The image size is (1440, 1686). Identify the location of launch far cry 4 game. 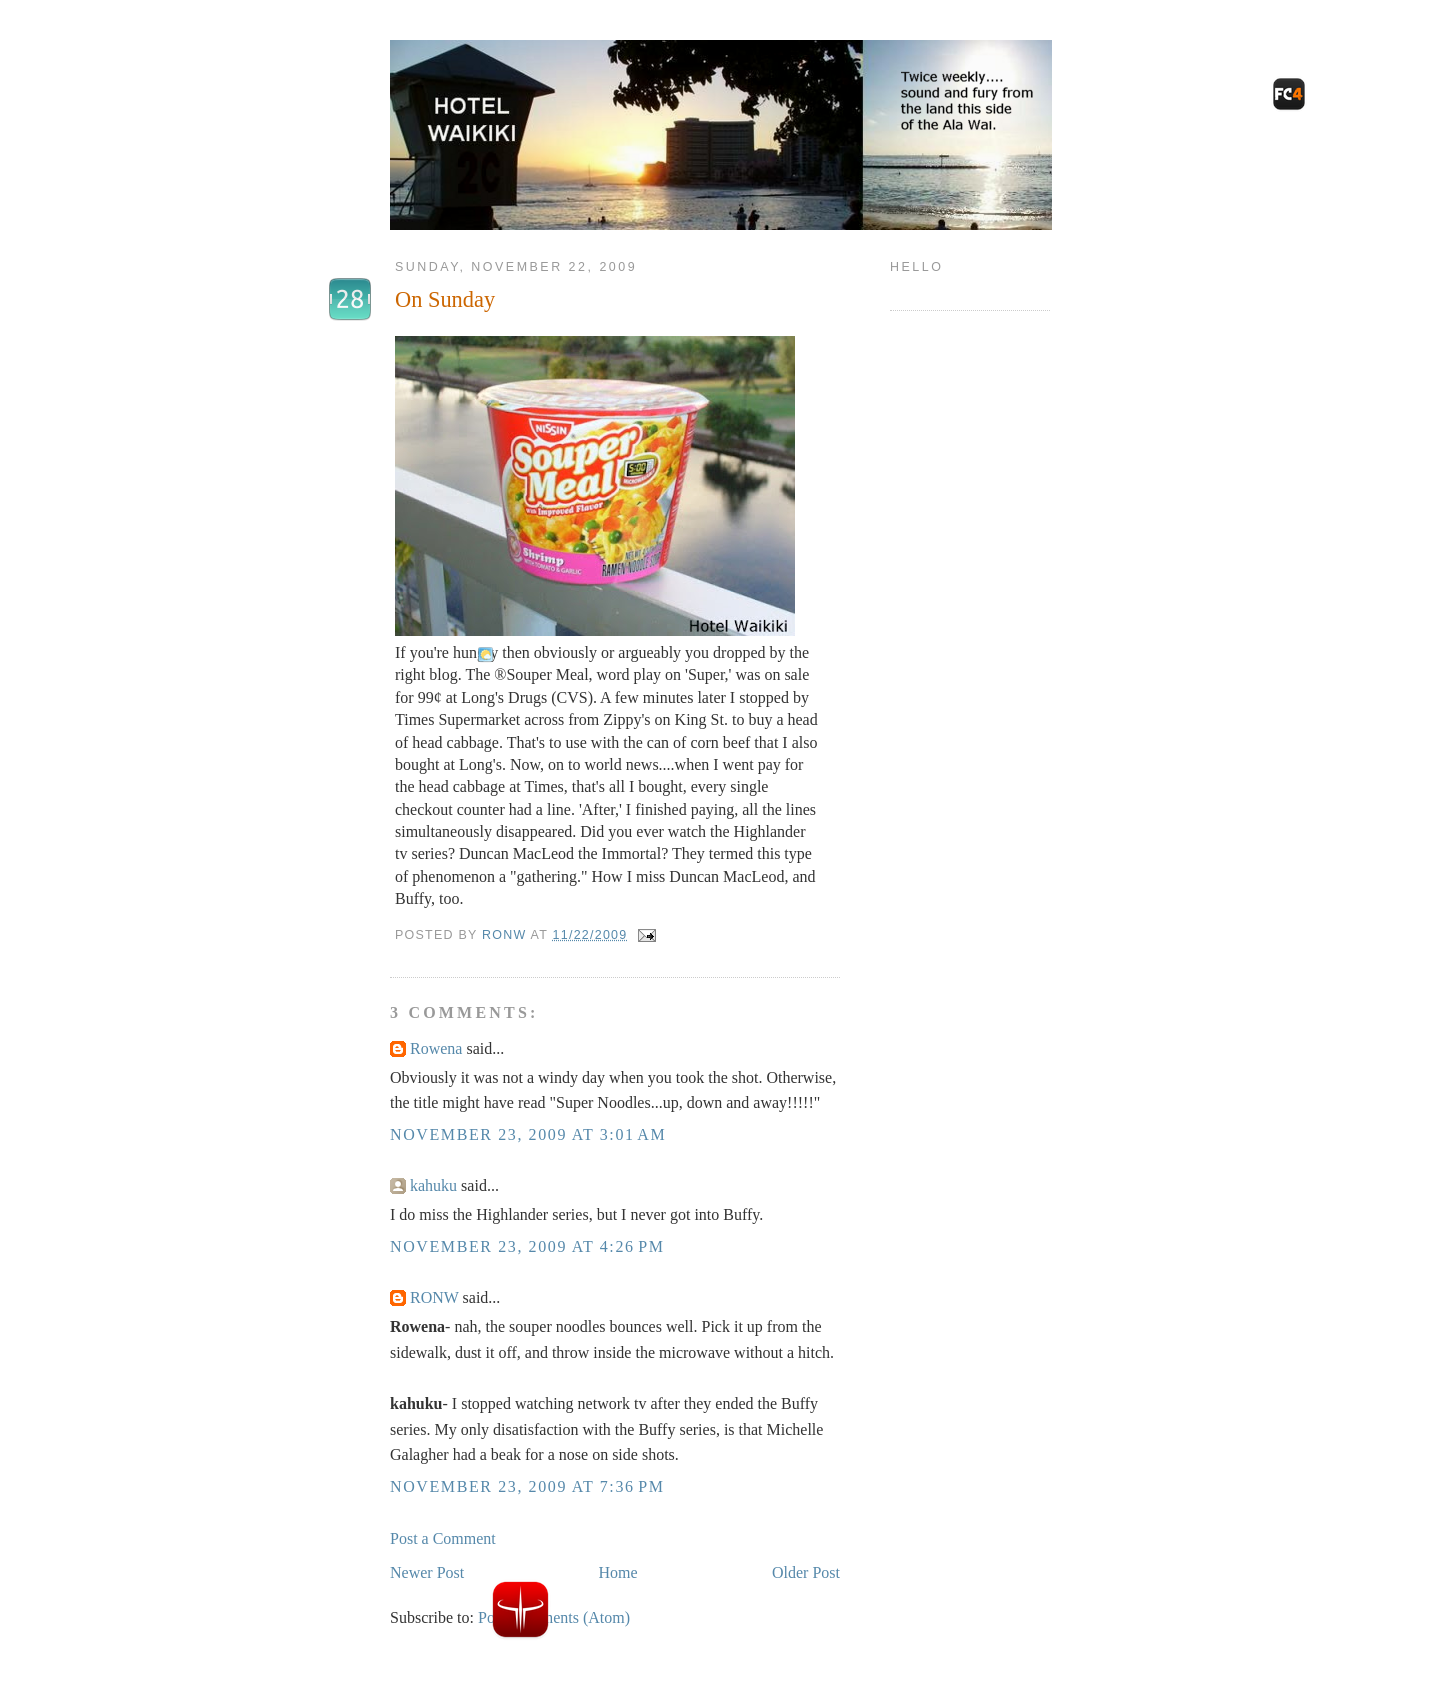
(1289, 94).